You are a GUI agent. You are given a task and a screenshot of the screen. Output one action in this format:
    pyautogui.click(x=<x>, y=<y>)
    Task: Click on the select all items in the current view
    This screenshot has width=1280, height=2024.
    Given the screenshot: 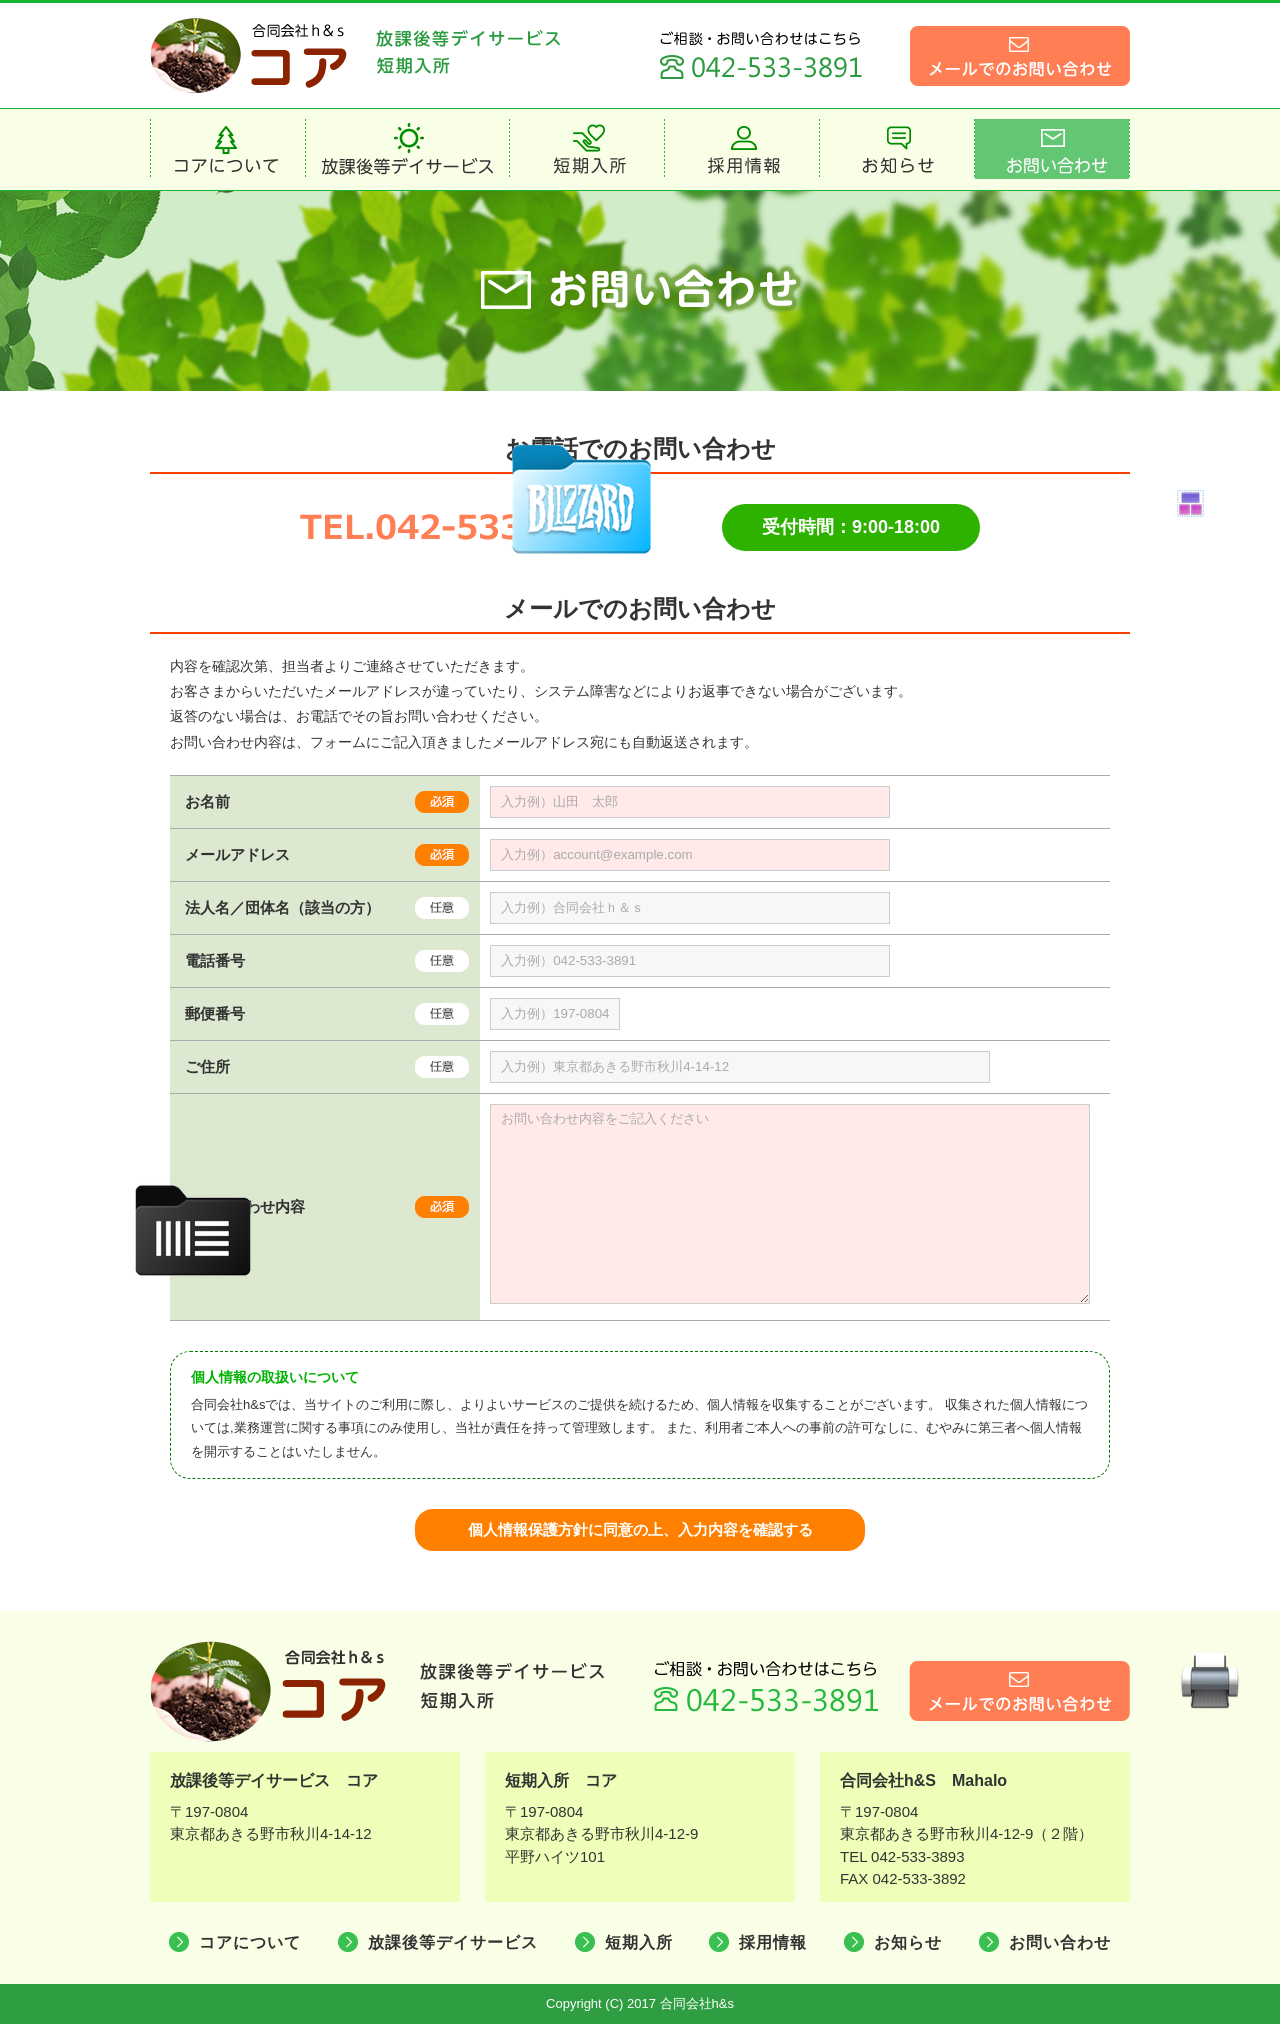 What is the action you would take?
    pyautogui.click(x=1190, y=503)
    